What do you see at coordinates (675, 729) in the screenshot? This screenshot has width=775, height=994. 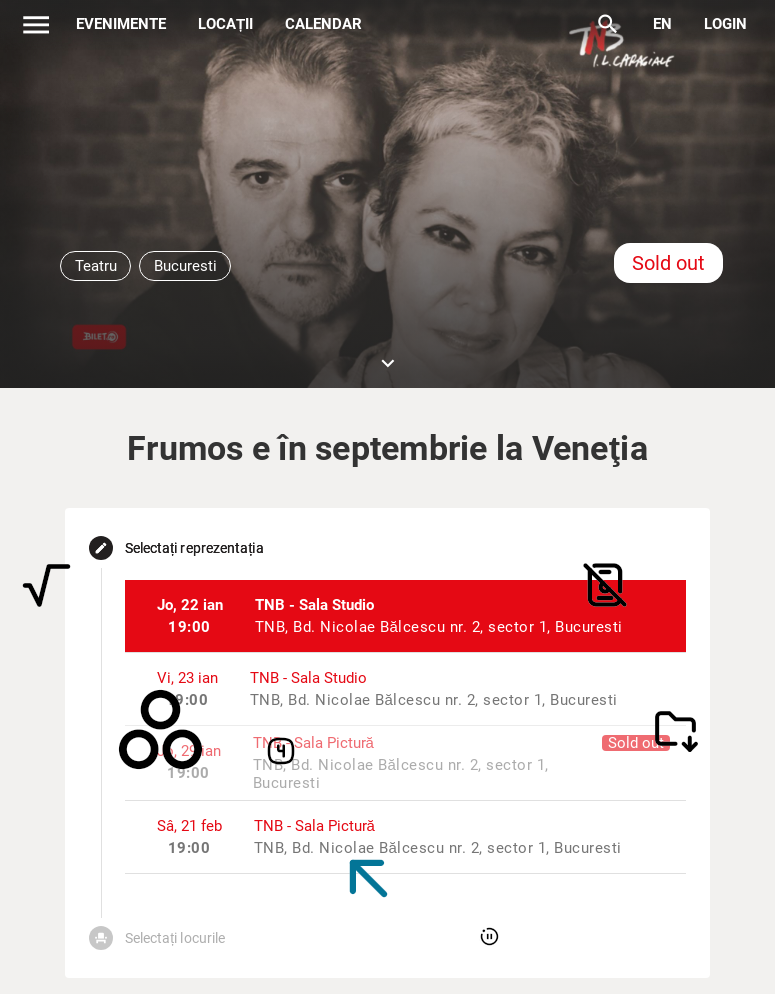 I see `download folder contents` at bounding box center [675, 729].